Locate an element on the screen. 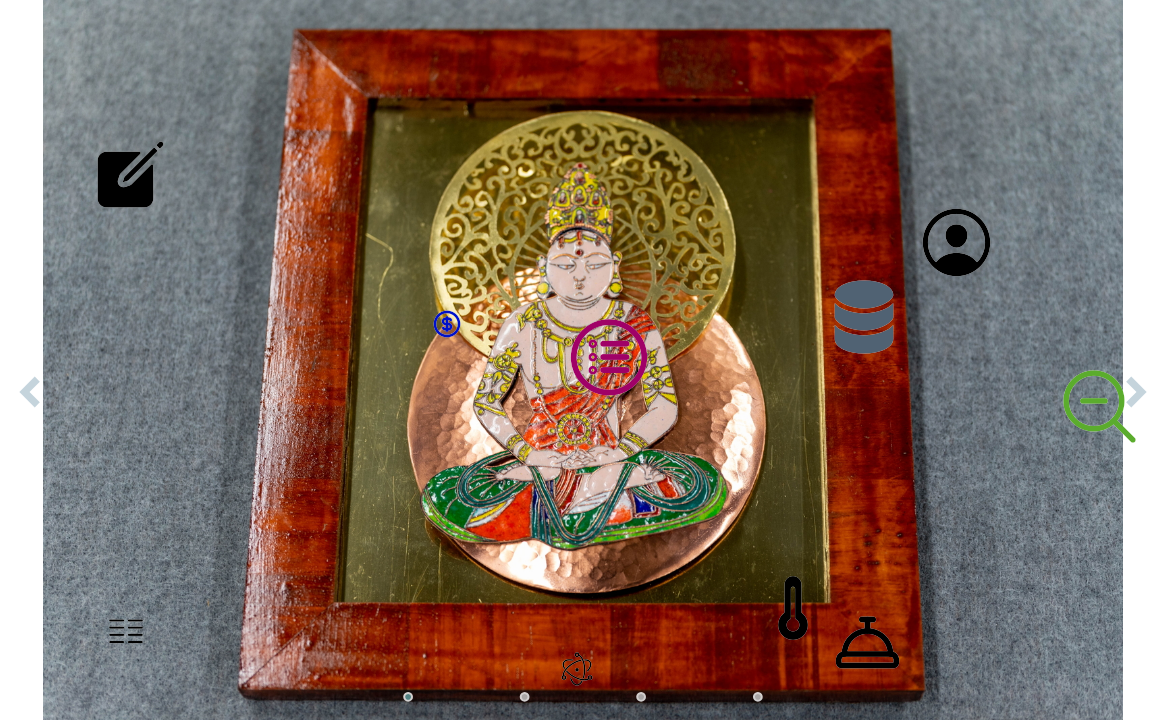 The width and height of the screenshot is (1166, 720). switch to multi-column text layout is located at coordinates (126, 632).